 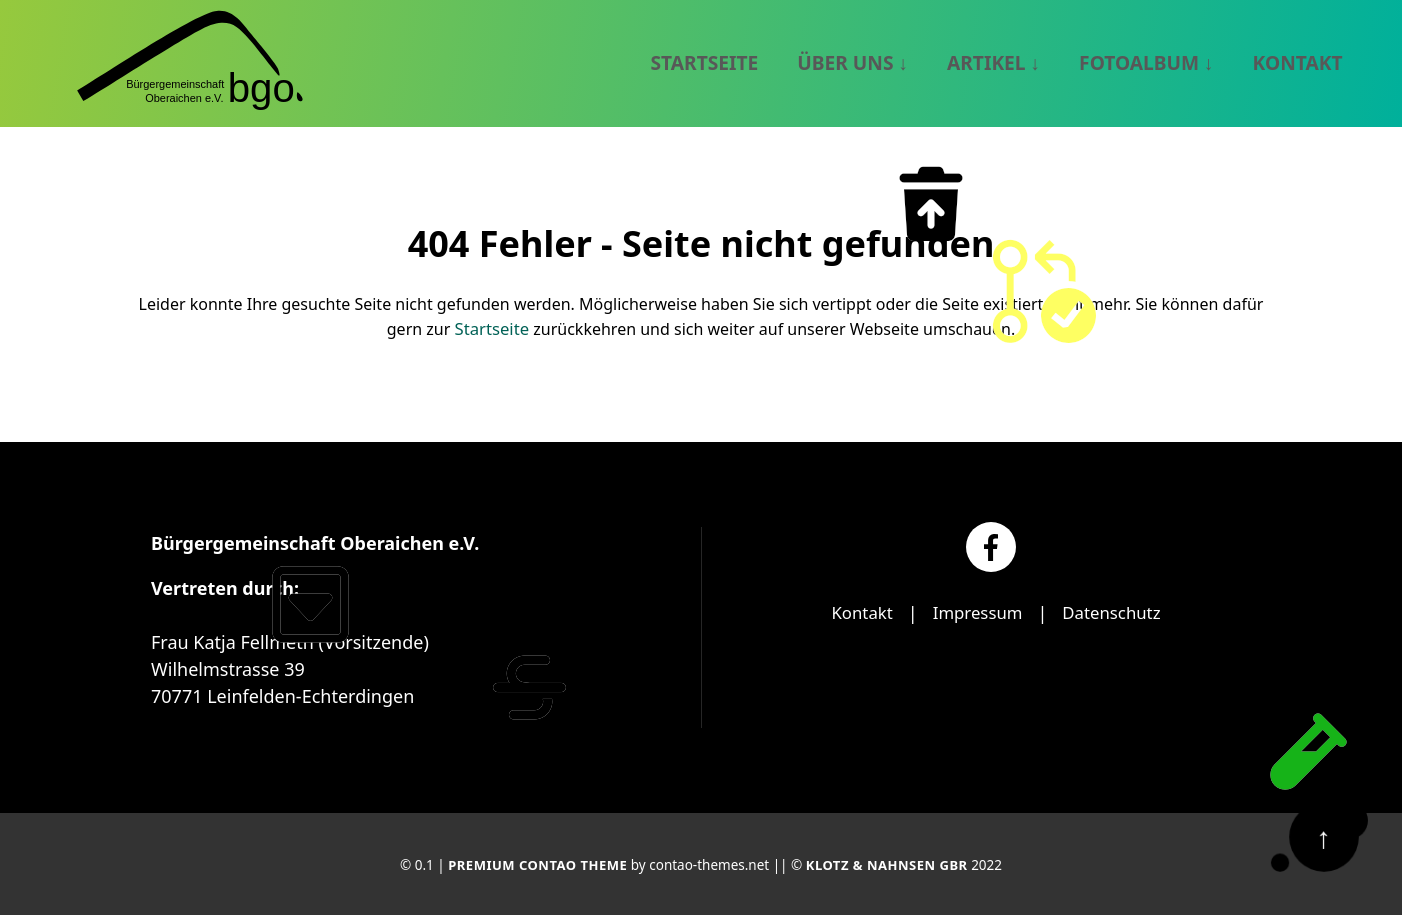 What do you see at coordinates (529, 687) in the screenshot?
I see `apply strikethrough formatting to selected text` at bounding box center [529, 687].